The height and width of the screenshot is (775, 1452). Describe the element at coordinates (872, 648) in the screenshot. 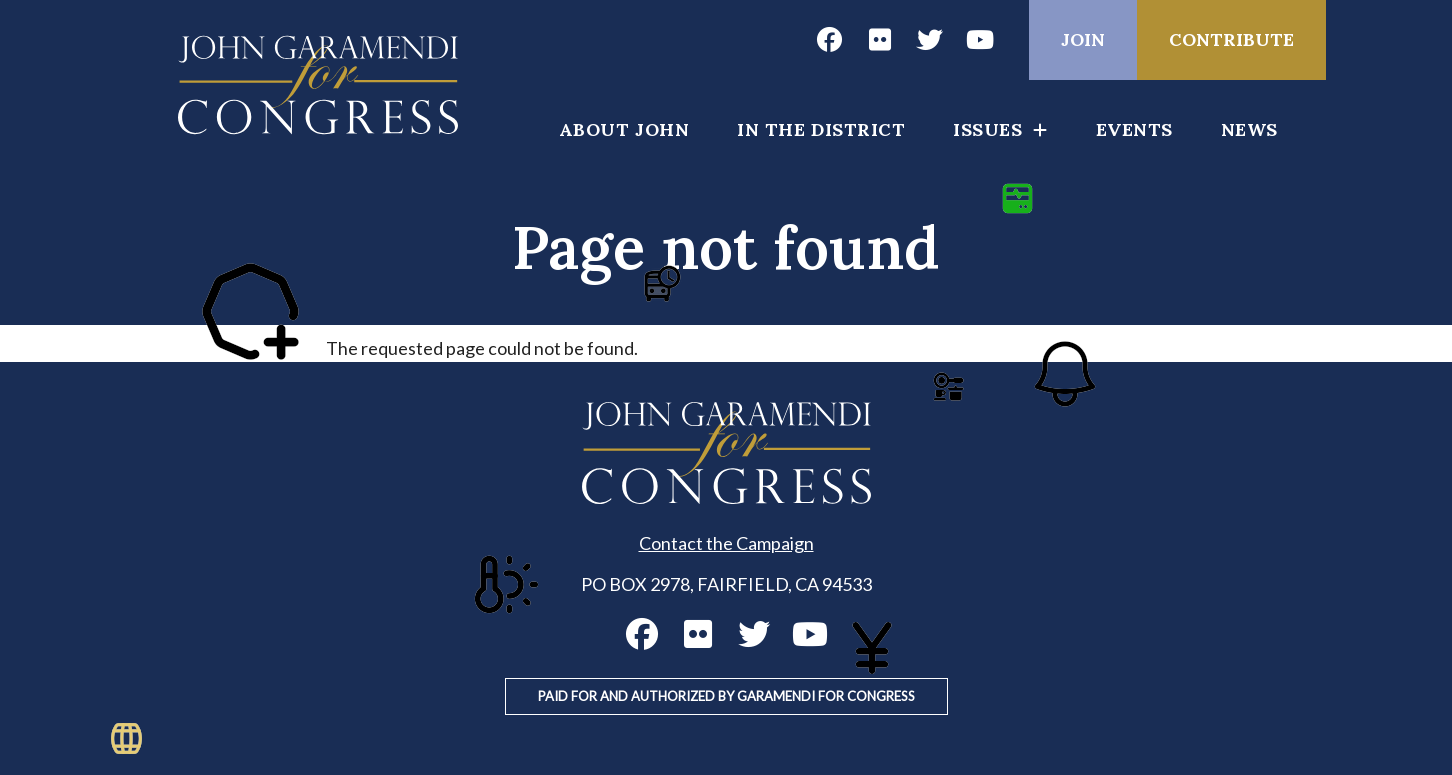

I see `select Japanese yen as currency` at that location.